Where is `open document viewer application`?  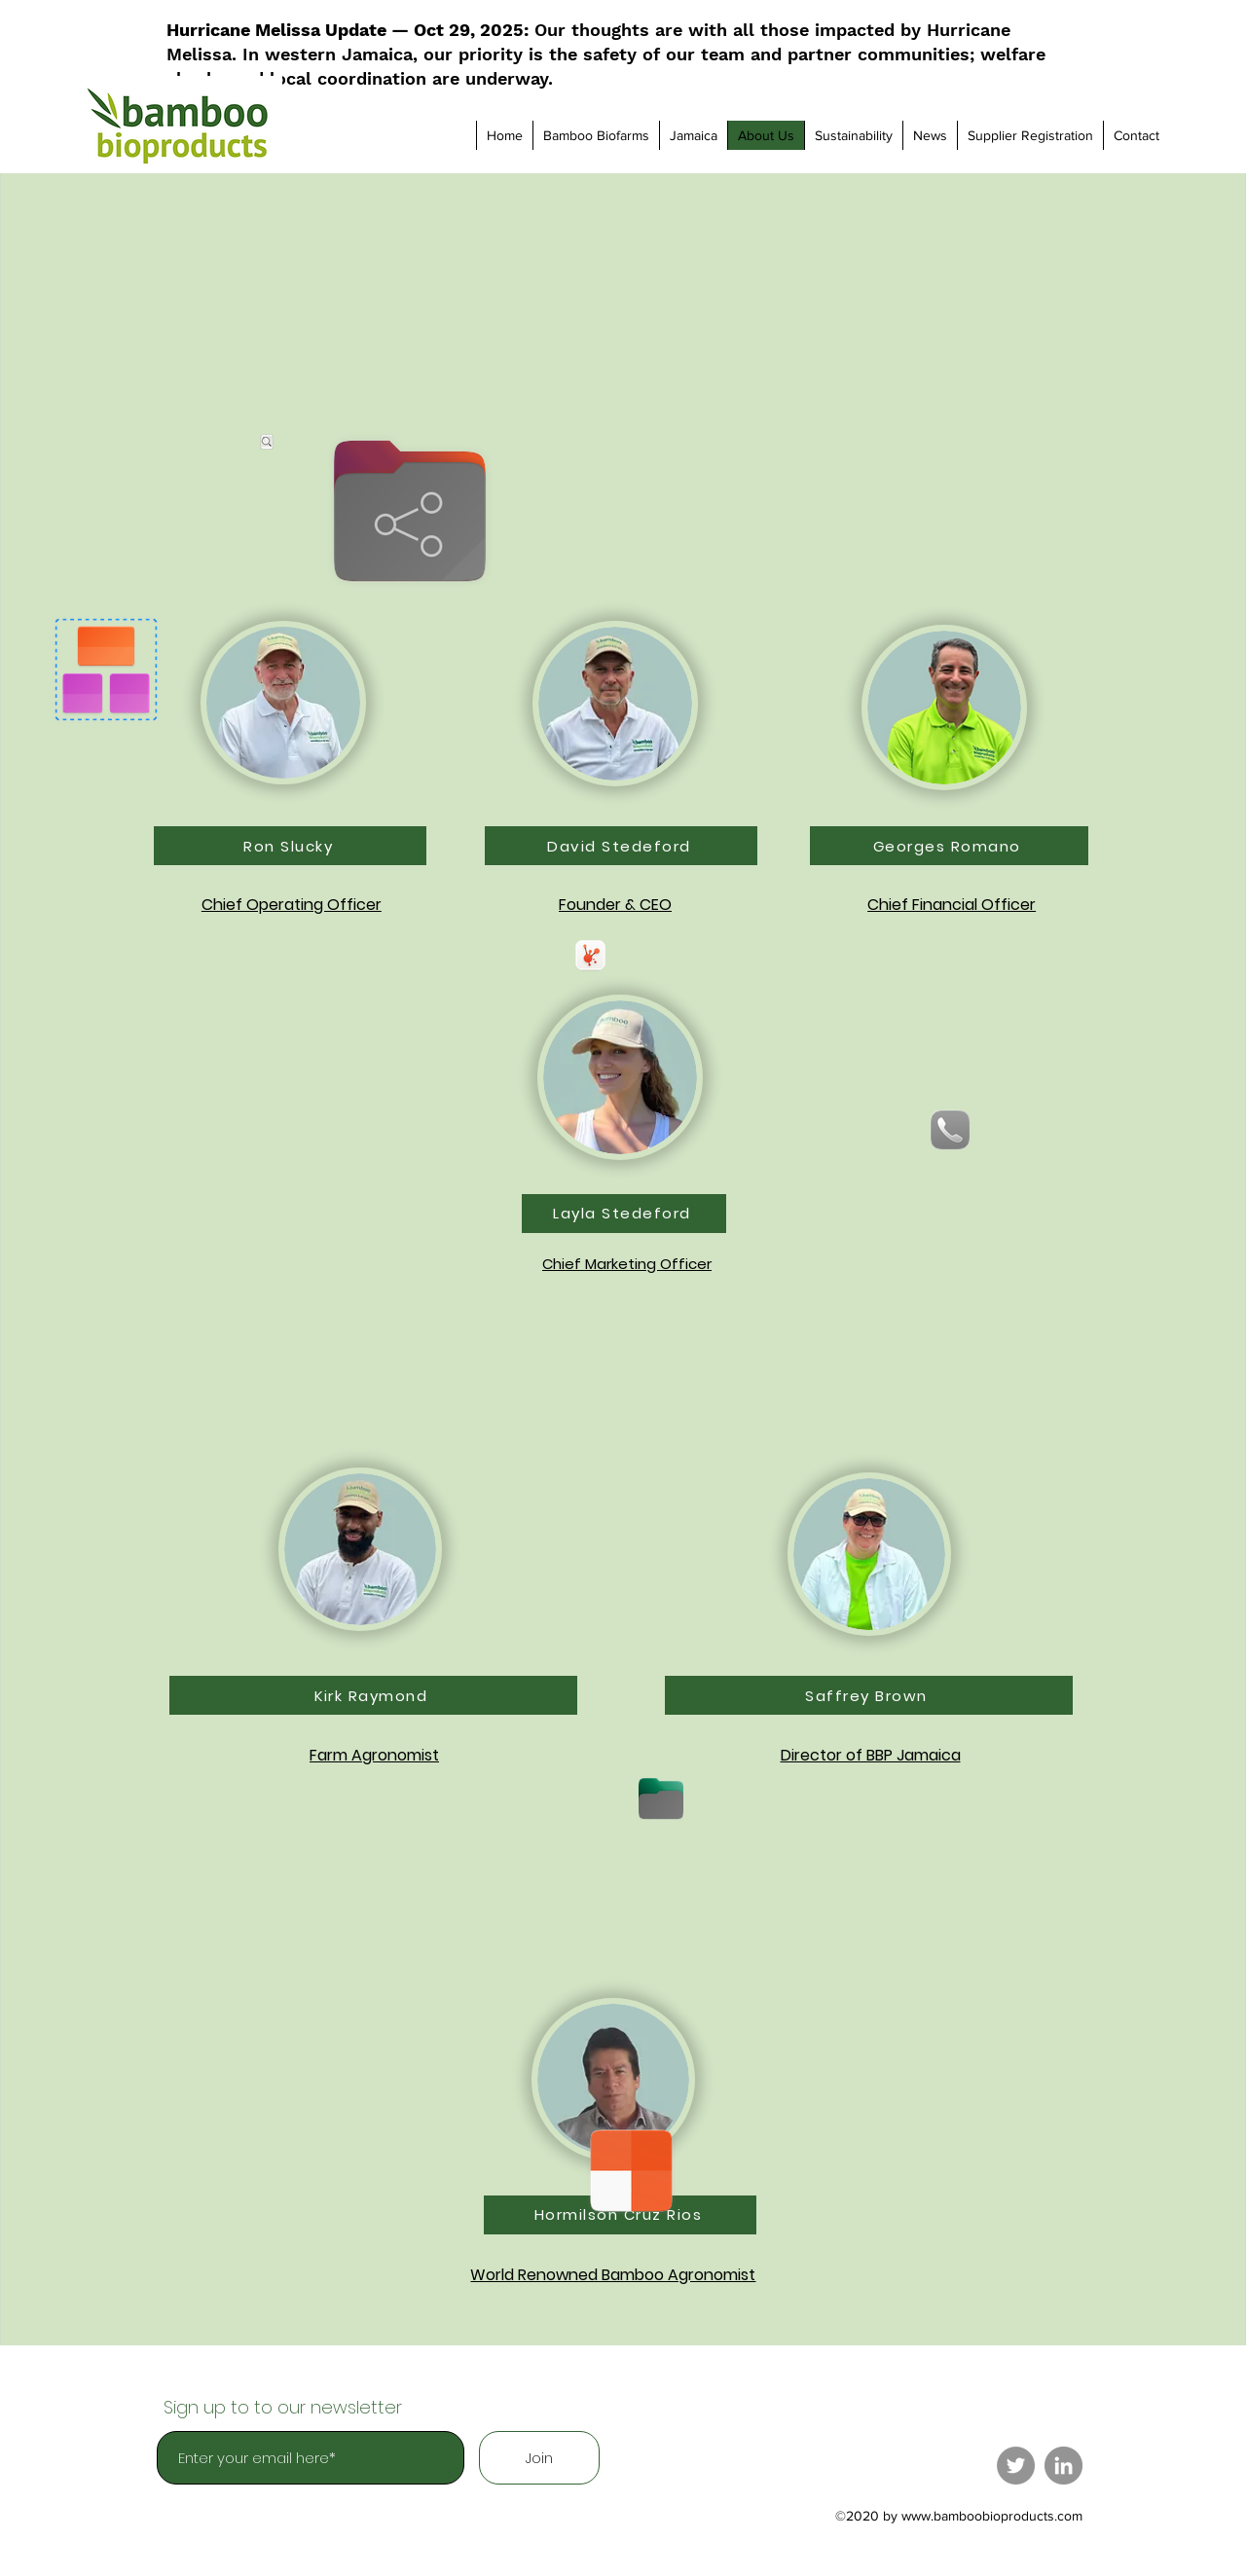
open document viewer application is located at coordinates (267, 442).